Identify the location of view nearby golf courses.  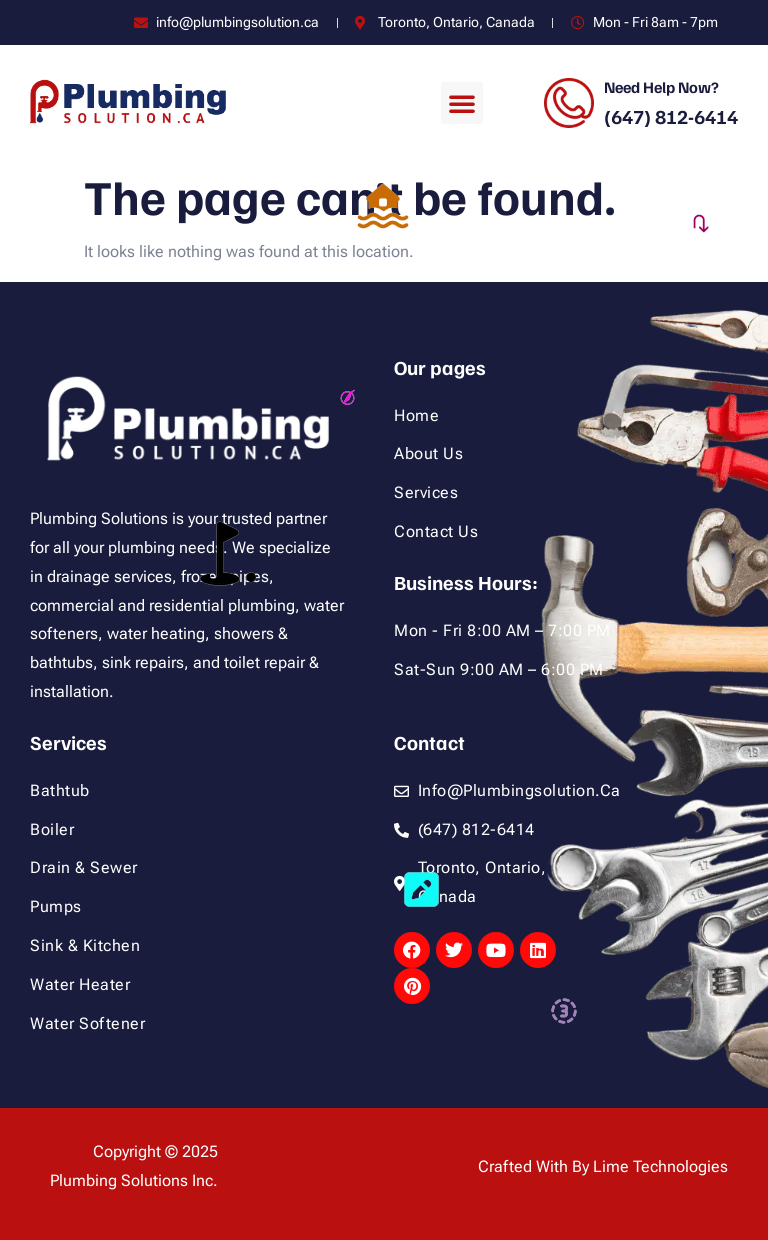
(226, 552).